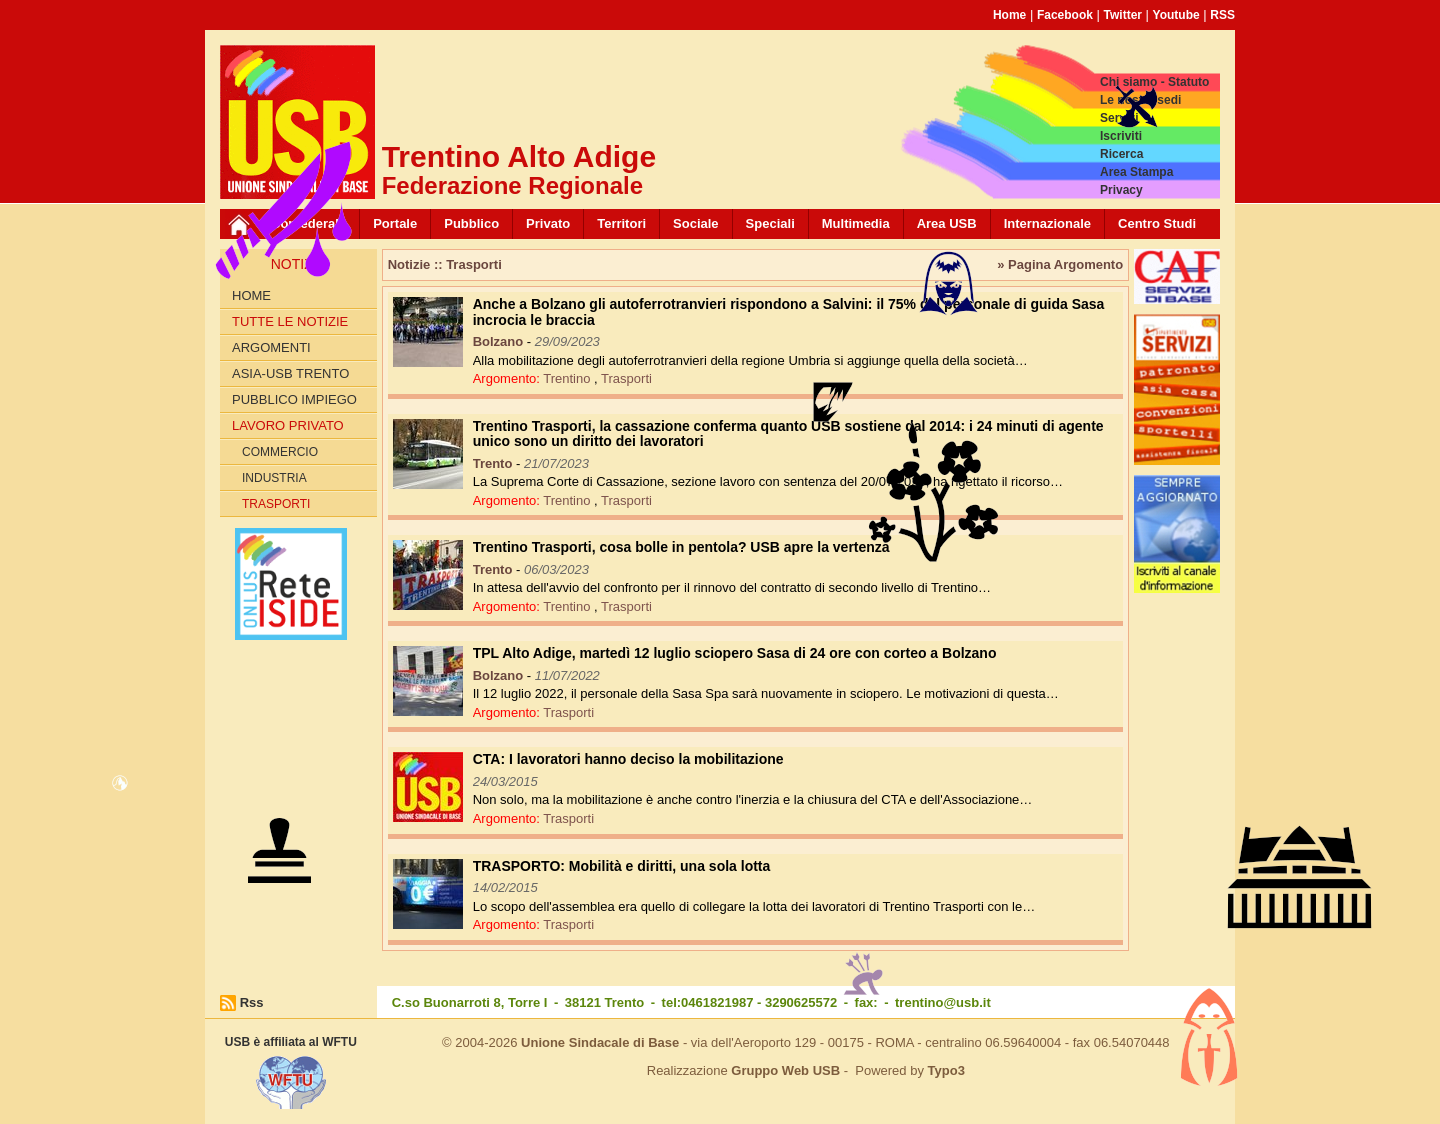 This screenshot has height=1124, width=1440. Describe the element at coordinates (1136, 106) in the screenshot. I see `equip a bat-themed blade weapon` at that location.